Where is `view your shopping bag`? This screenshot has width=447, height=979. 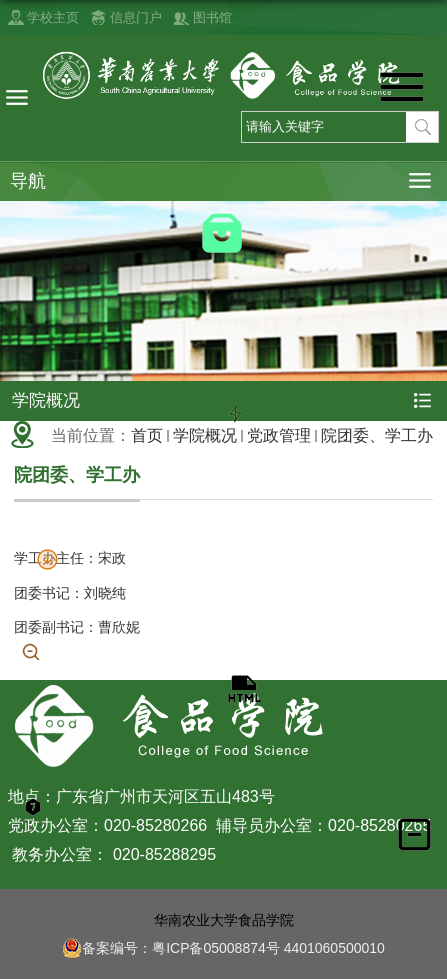 view your shopping bag is located at coordinates (222, 233).